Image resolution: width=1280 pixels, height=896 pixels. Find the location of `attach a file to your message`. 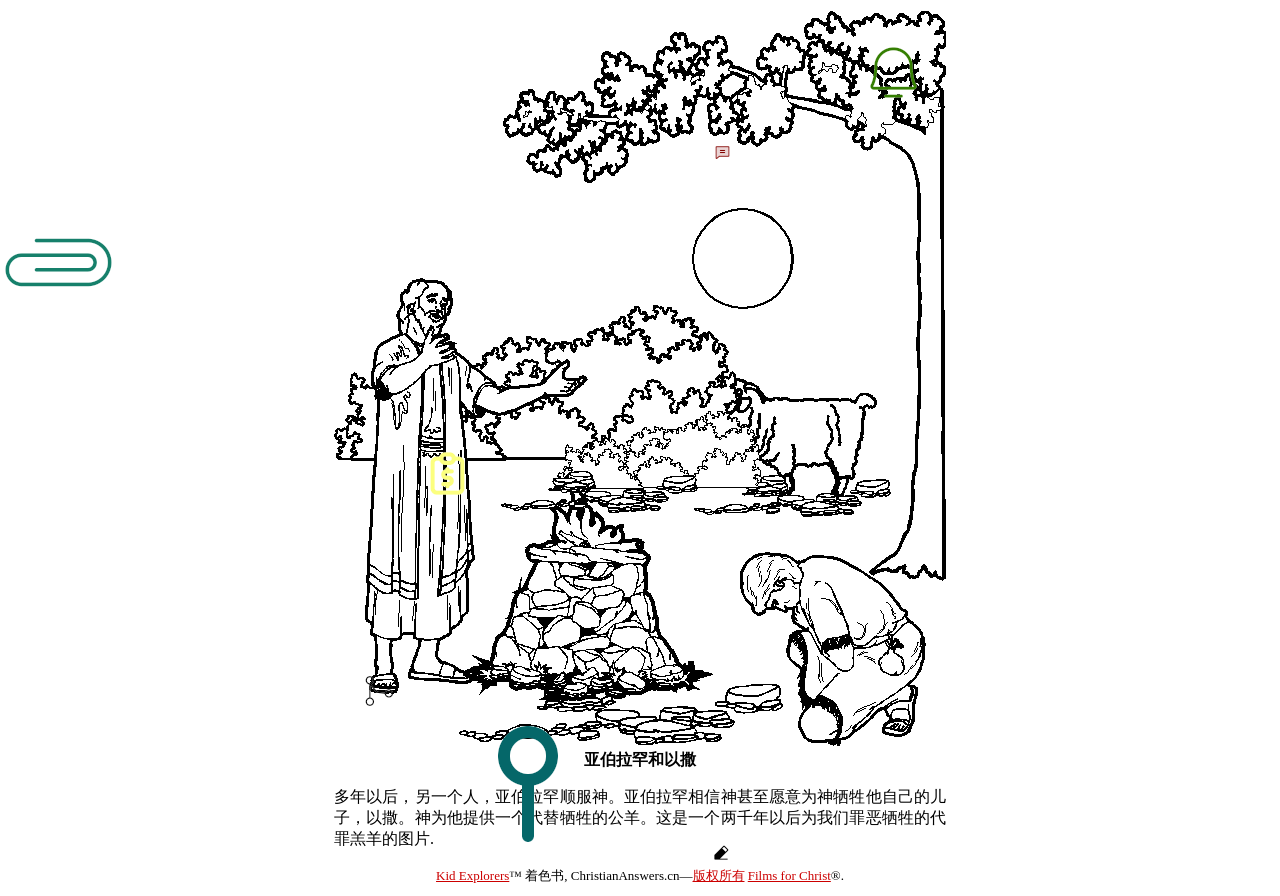

attach a file to your message is located at coordinates (58, 262).